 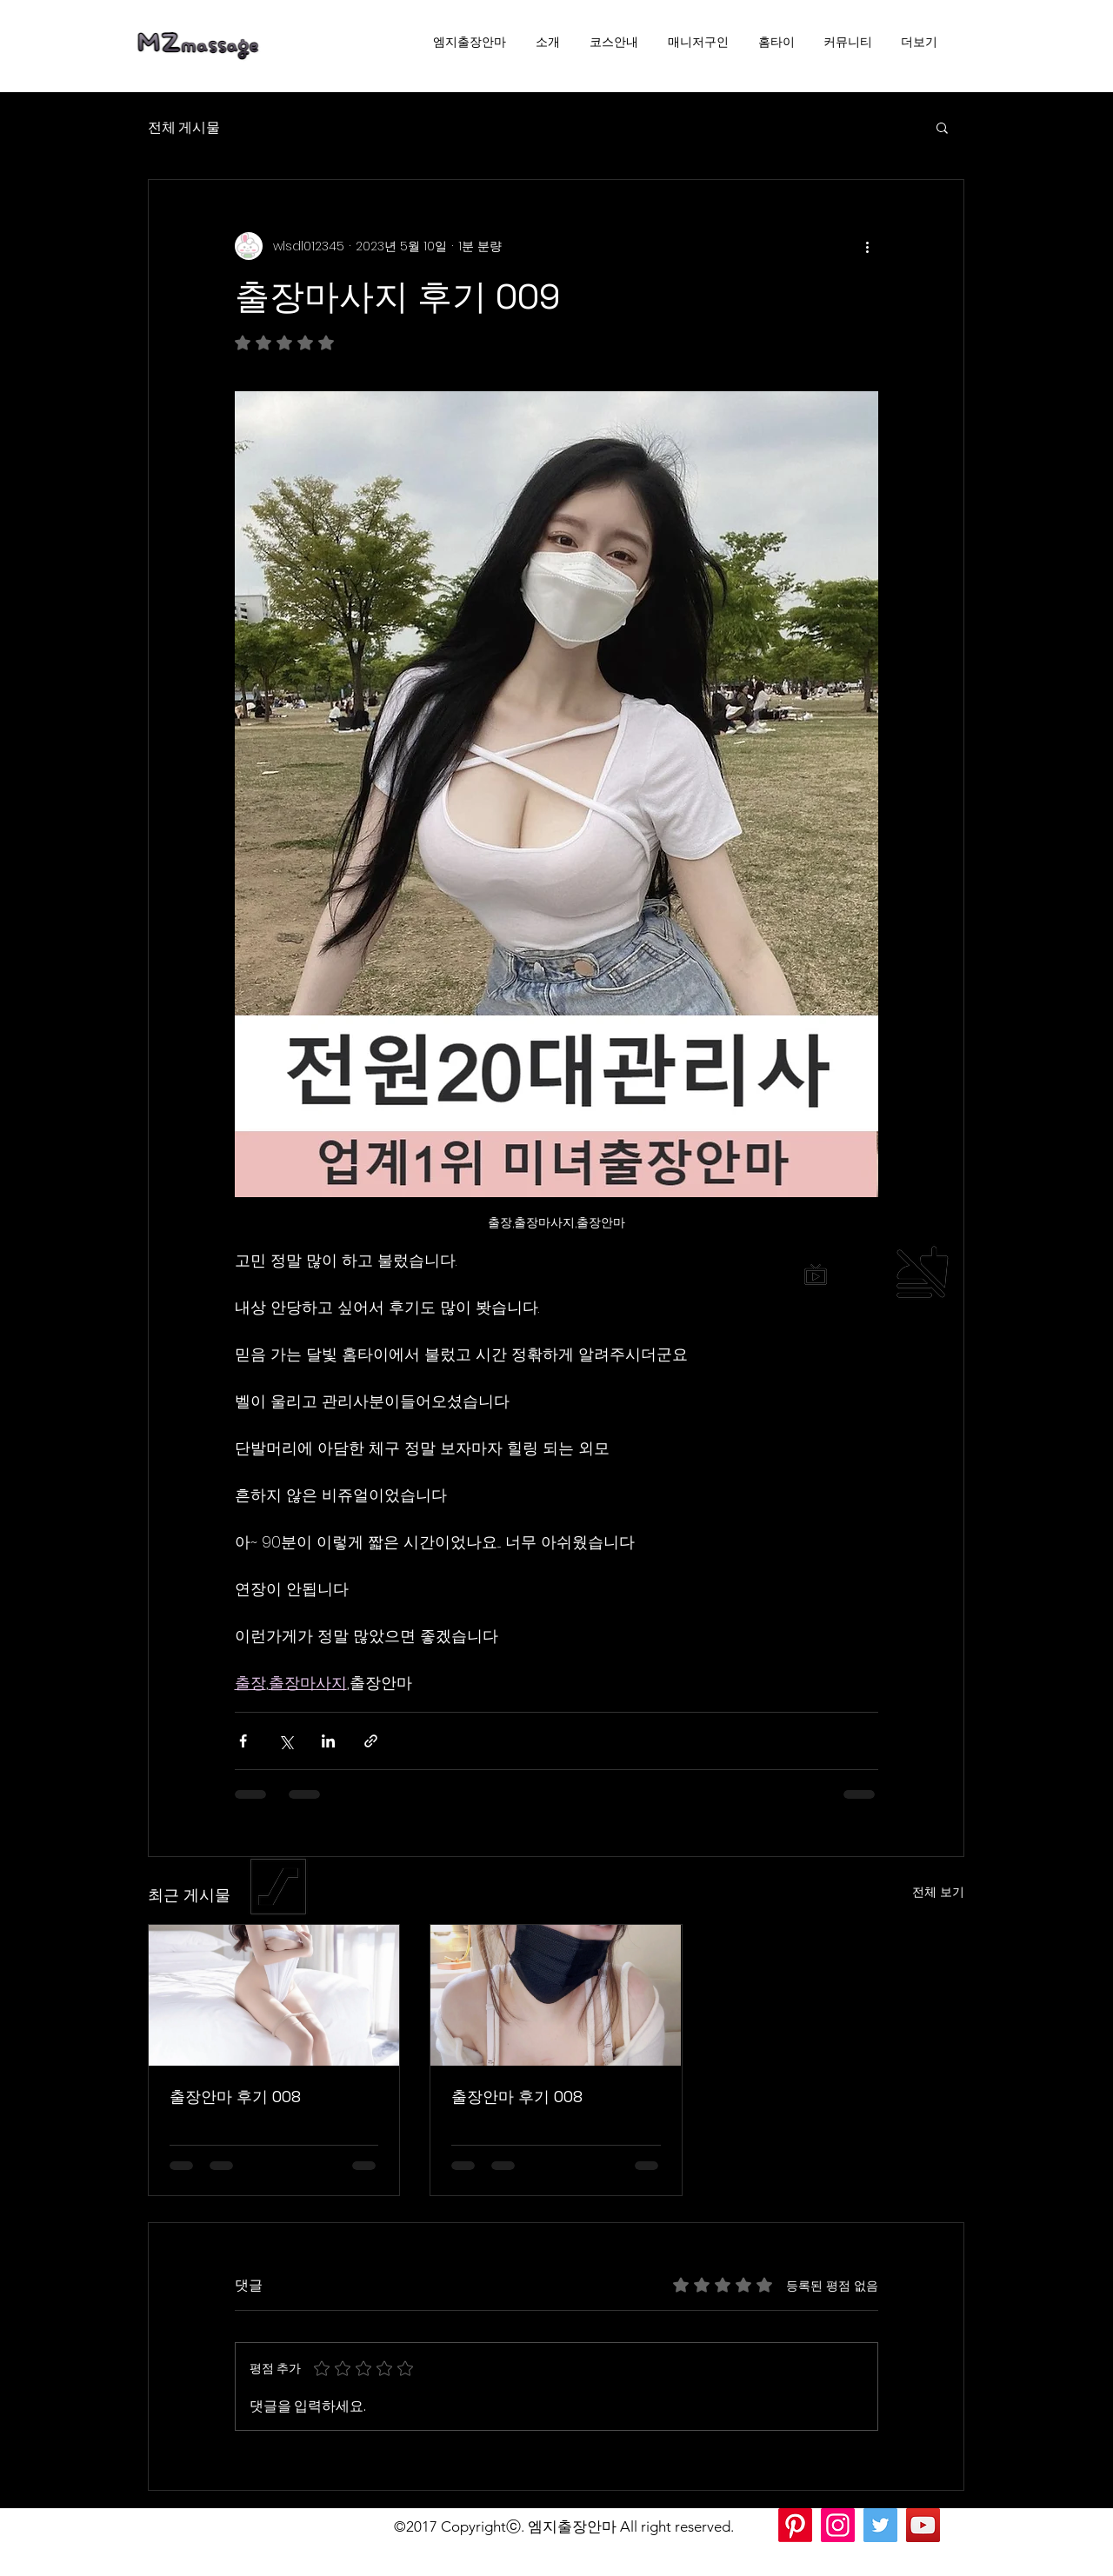 I want to click on indicates food or eating is not allowed, so click(x=923, y=1272).